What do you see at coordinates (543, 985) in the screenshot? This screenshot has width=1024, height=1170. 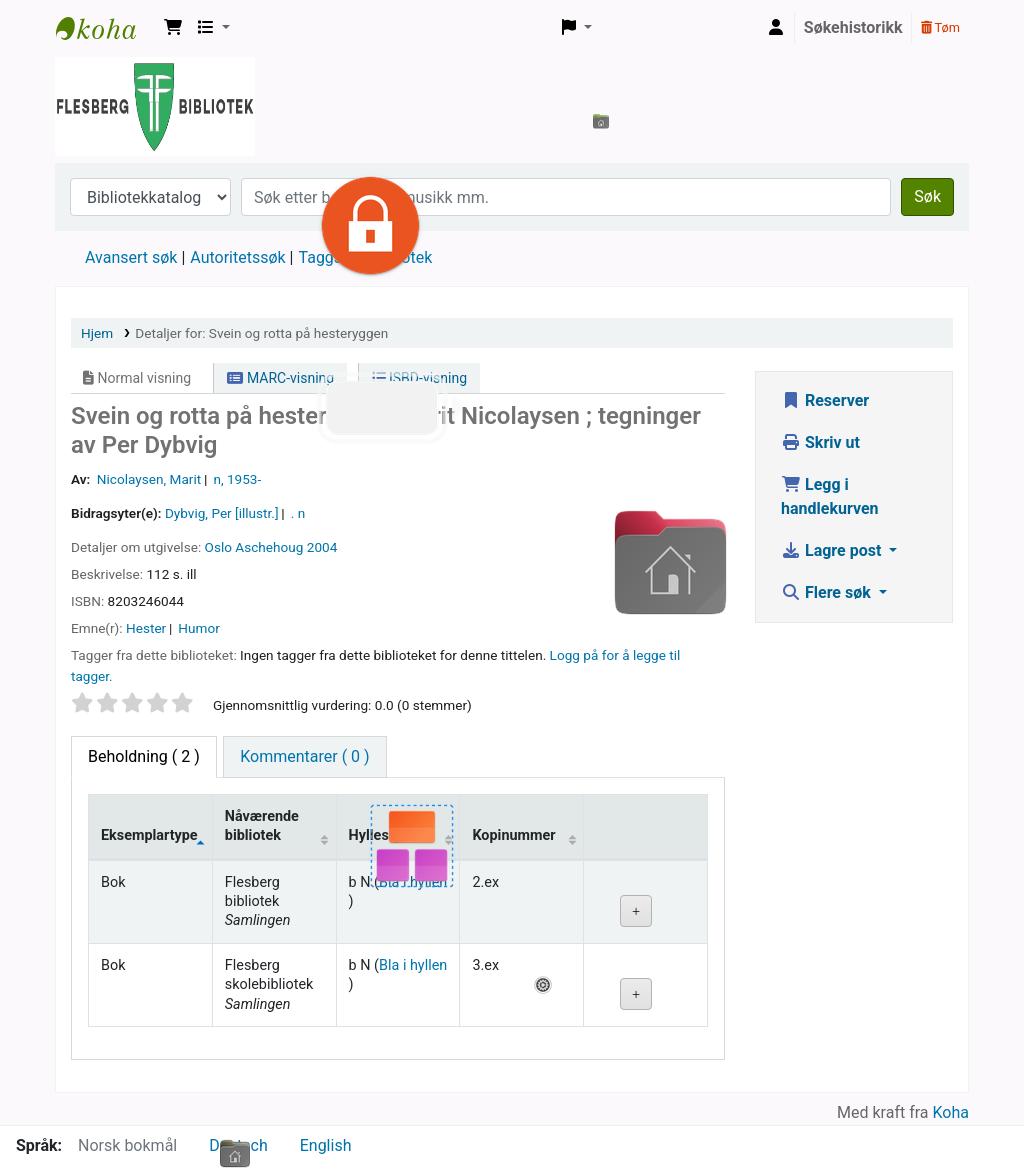 I see `view or edit file properties` at bounding box center [543, 985].